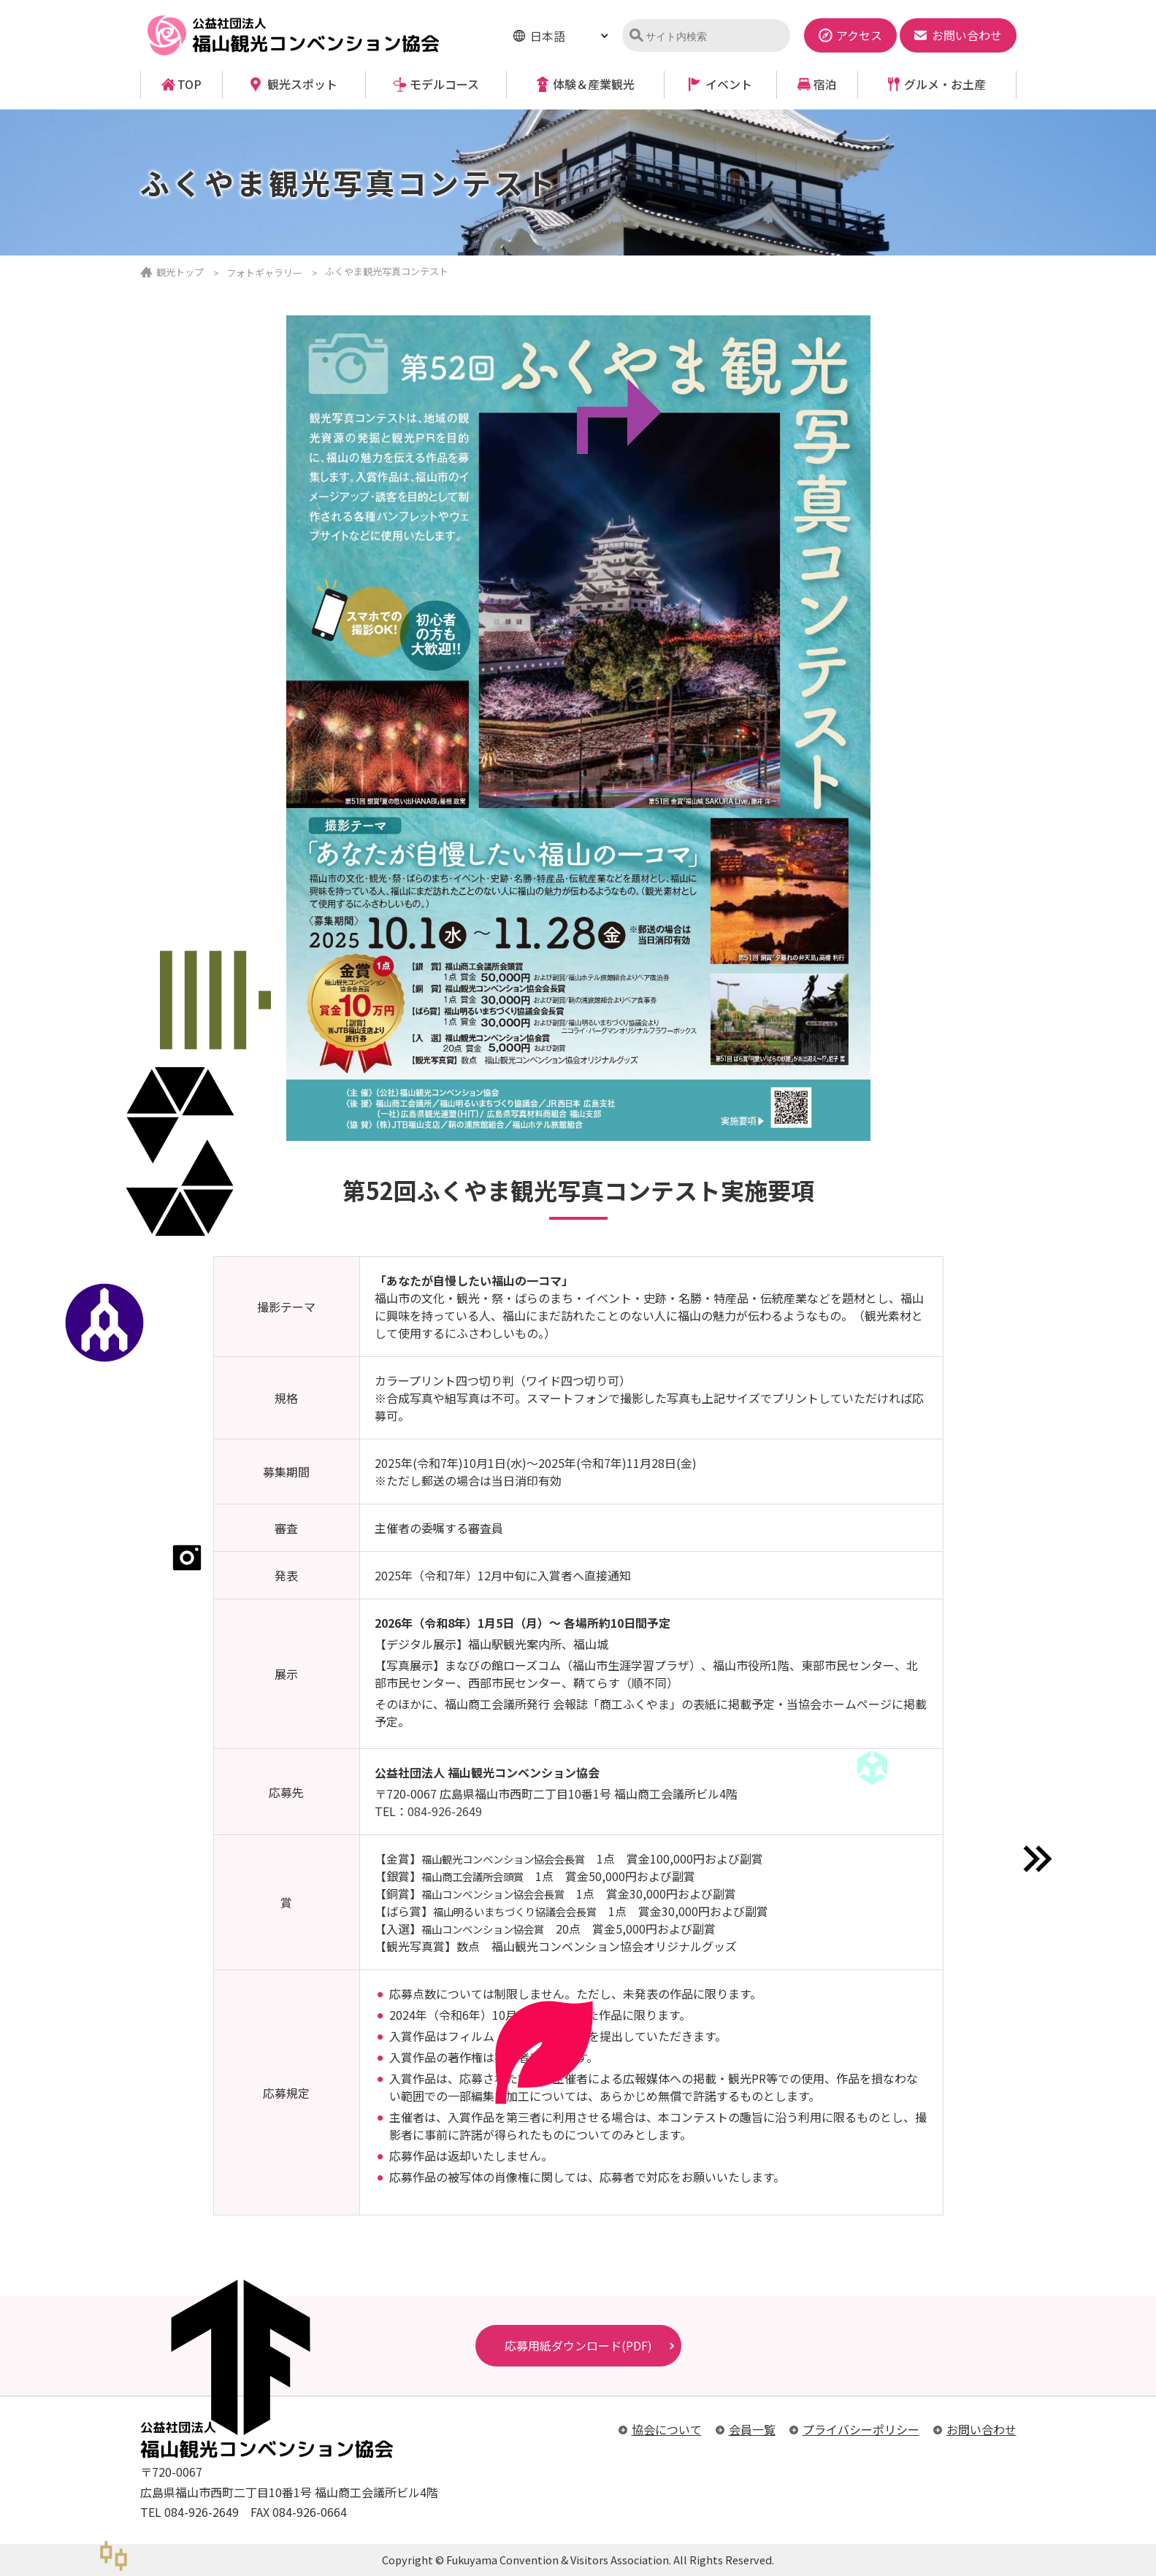  I want to click on clickhouse database service logo, so click(215, 1000).